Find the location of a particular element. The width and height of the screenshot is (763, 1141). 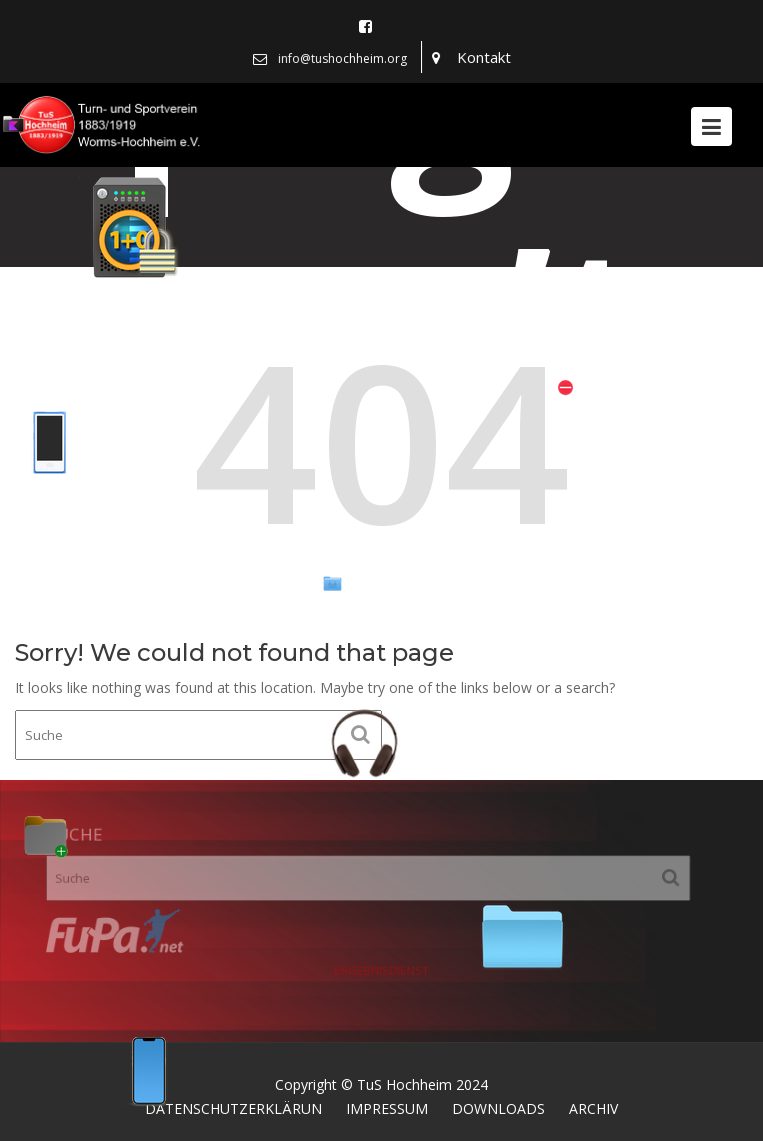

indicates an error has occurred is located at coordinates (565, 387).